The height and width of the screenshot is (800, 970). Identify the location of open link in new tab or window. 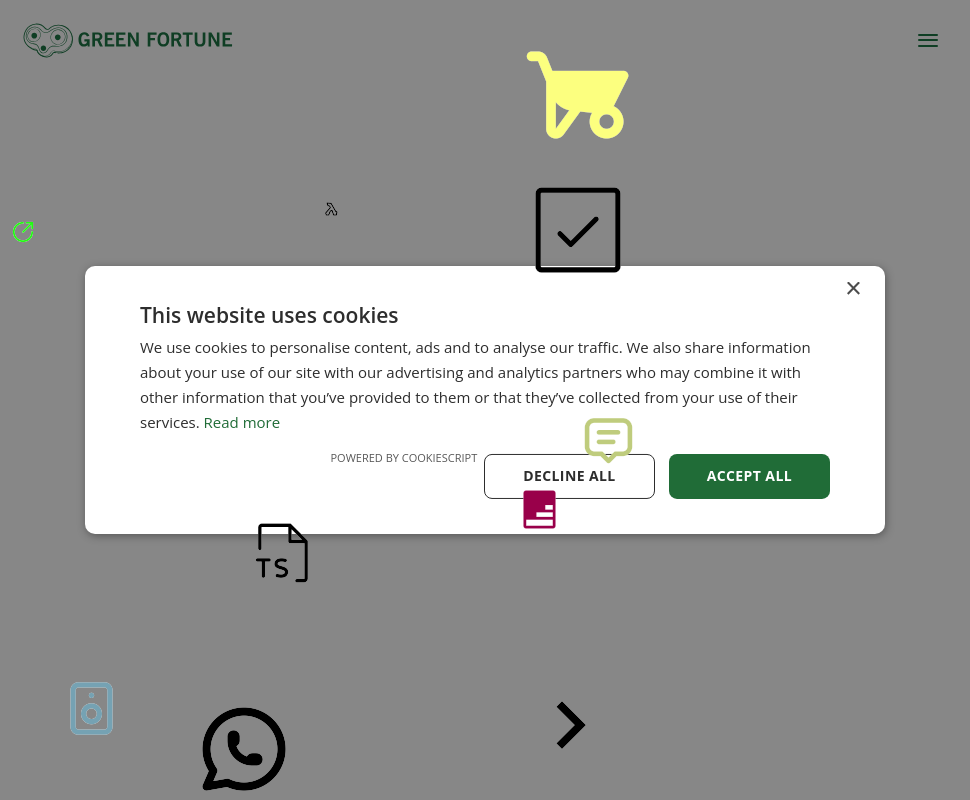
(23, 232).